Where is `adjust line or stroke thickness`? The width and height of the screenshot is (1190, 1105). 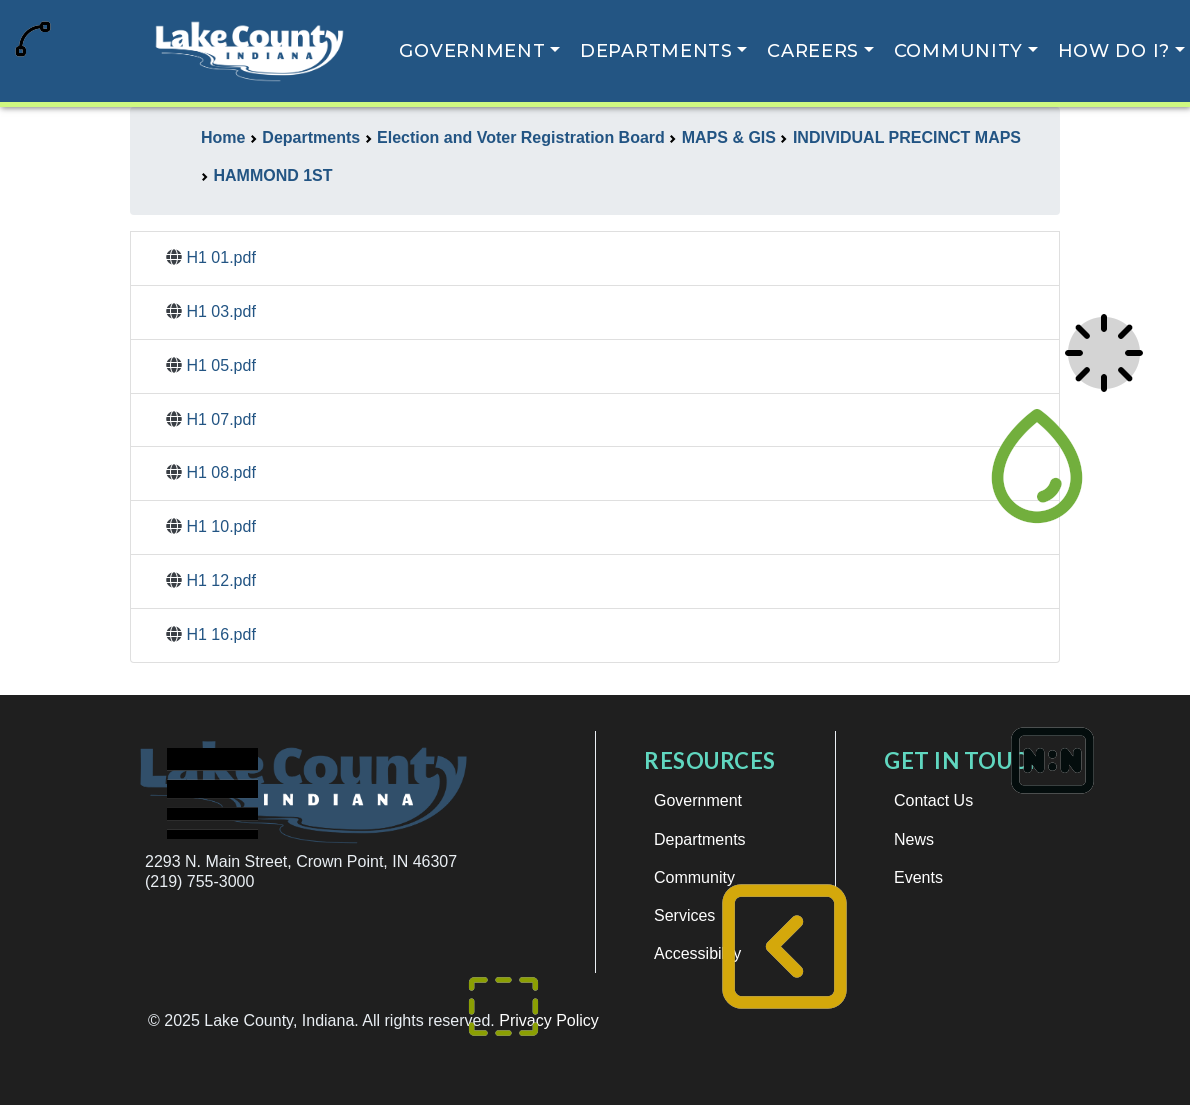 adjust line or stroke thickness is located at coordinates (212, 793).